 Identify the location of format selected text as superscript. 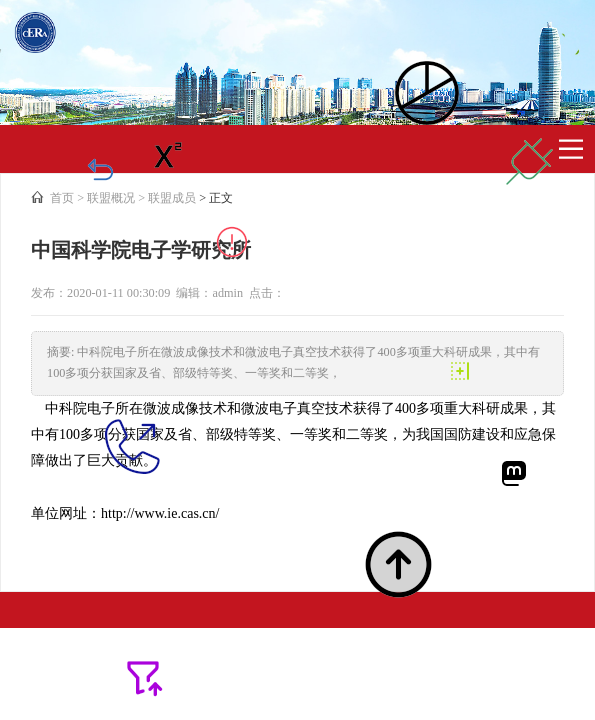
(164, 155).